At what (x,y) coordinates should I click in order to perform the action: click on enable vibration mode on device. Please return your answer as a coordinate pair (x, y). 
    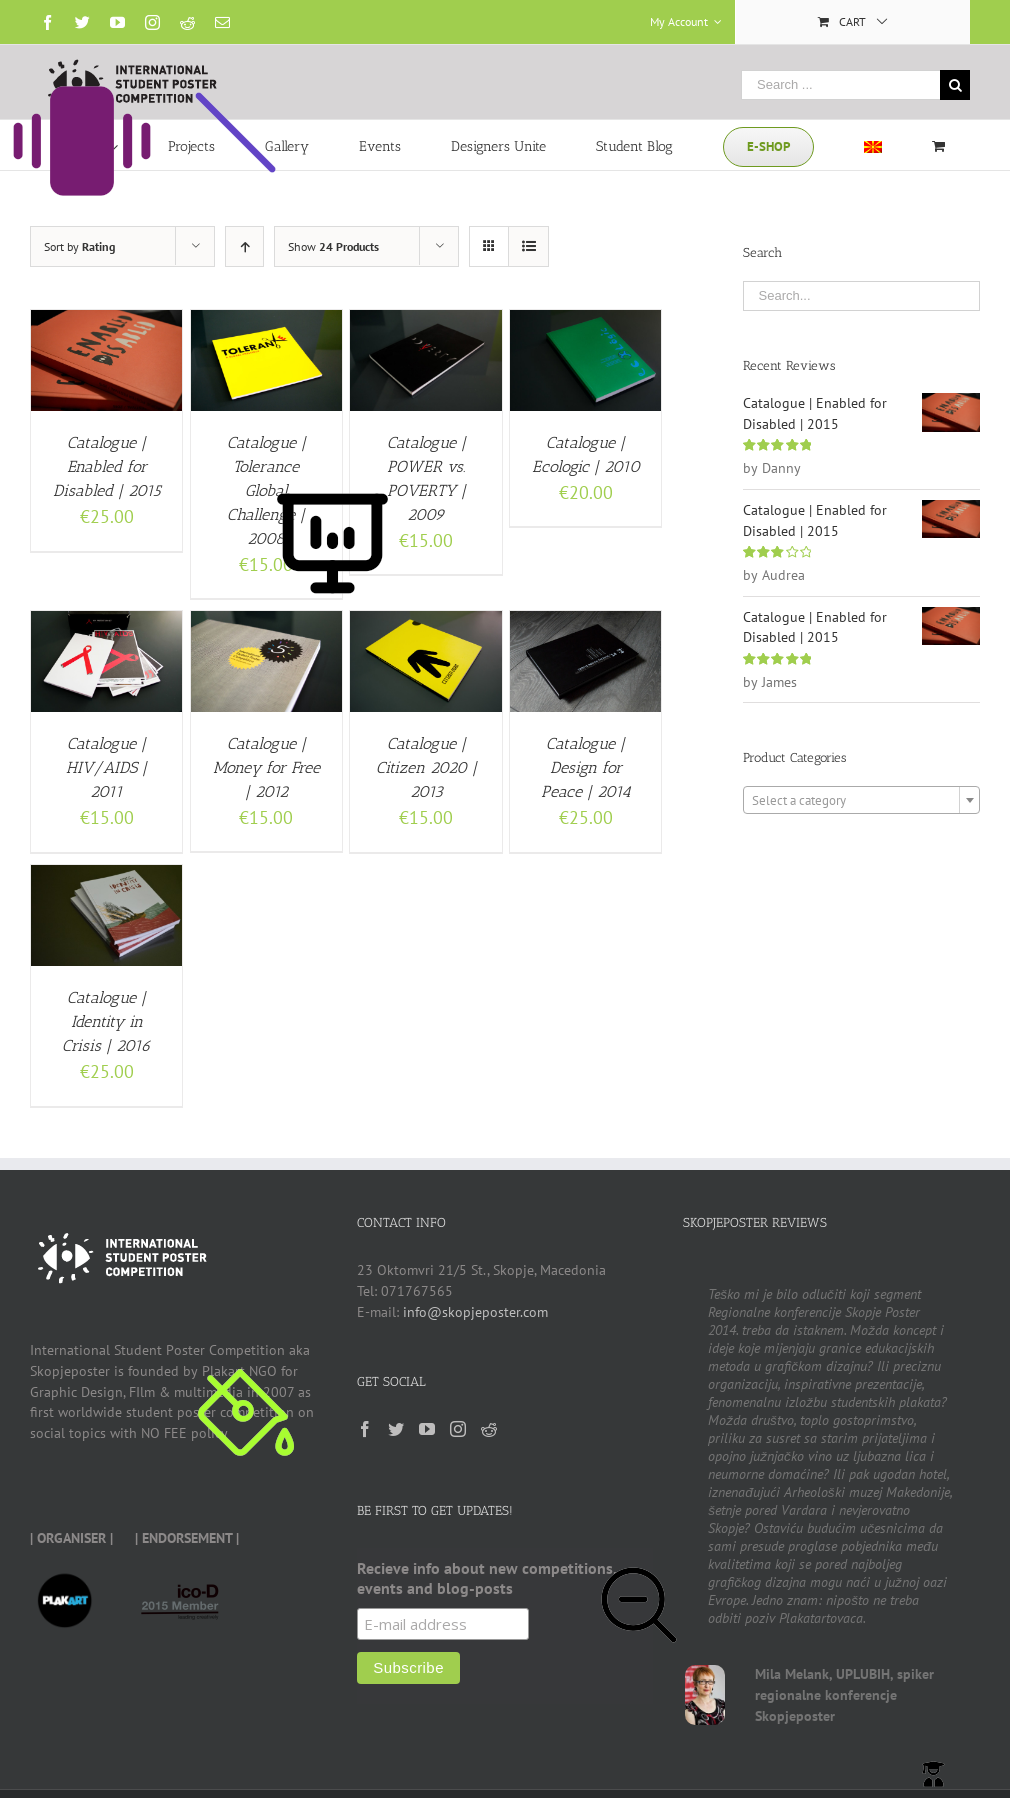
    Looking at the image, I should click on (82, 141).